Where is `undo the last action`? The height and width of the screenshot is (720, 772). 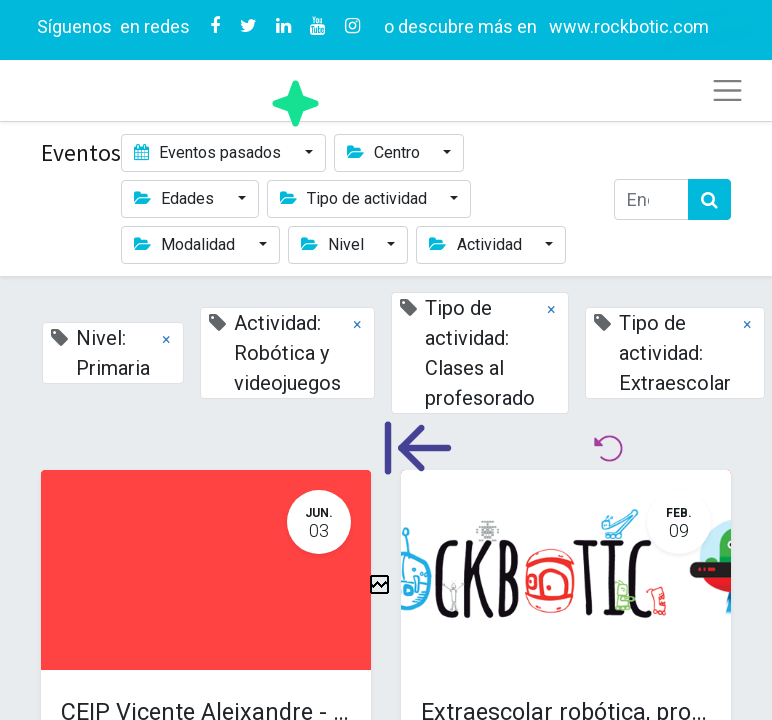 undo the last action is located at coordinates (609, 448).